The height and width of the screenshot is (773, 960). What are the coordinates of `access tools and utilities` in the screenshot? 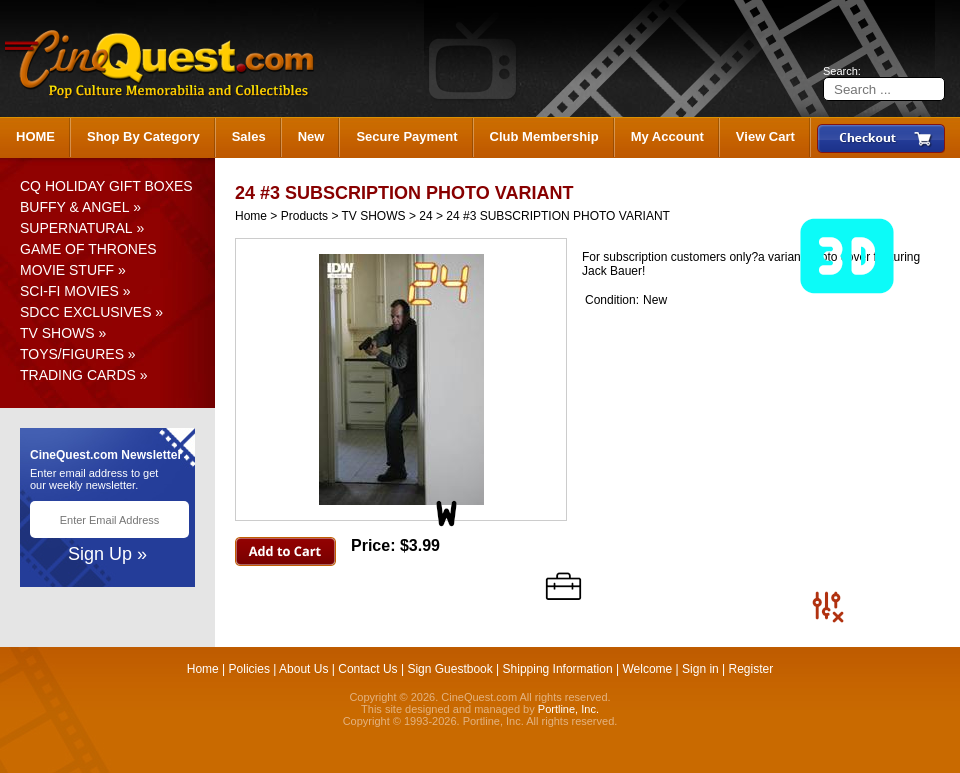 It's located at (563, 587).